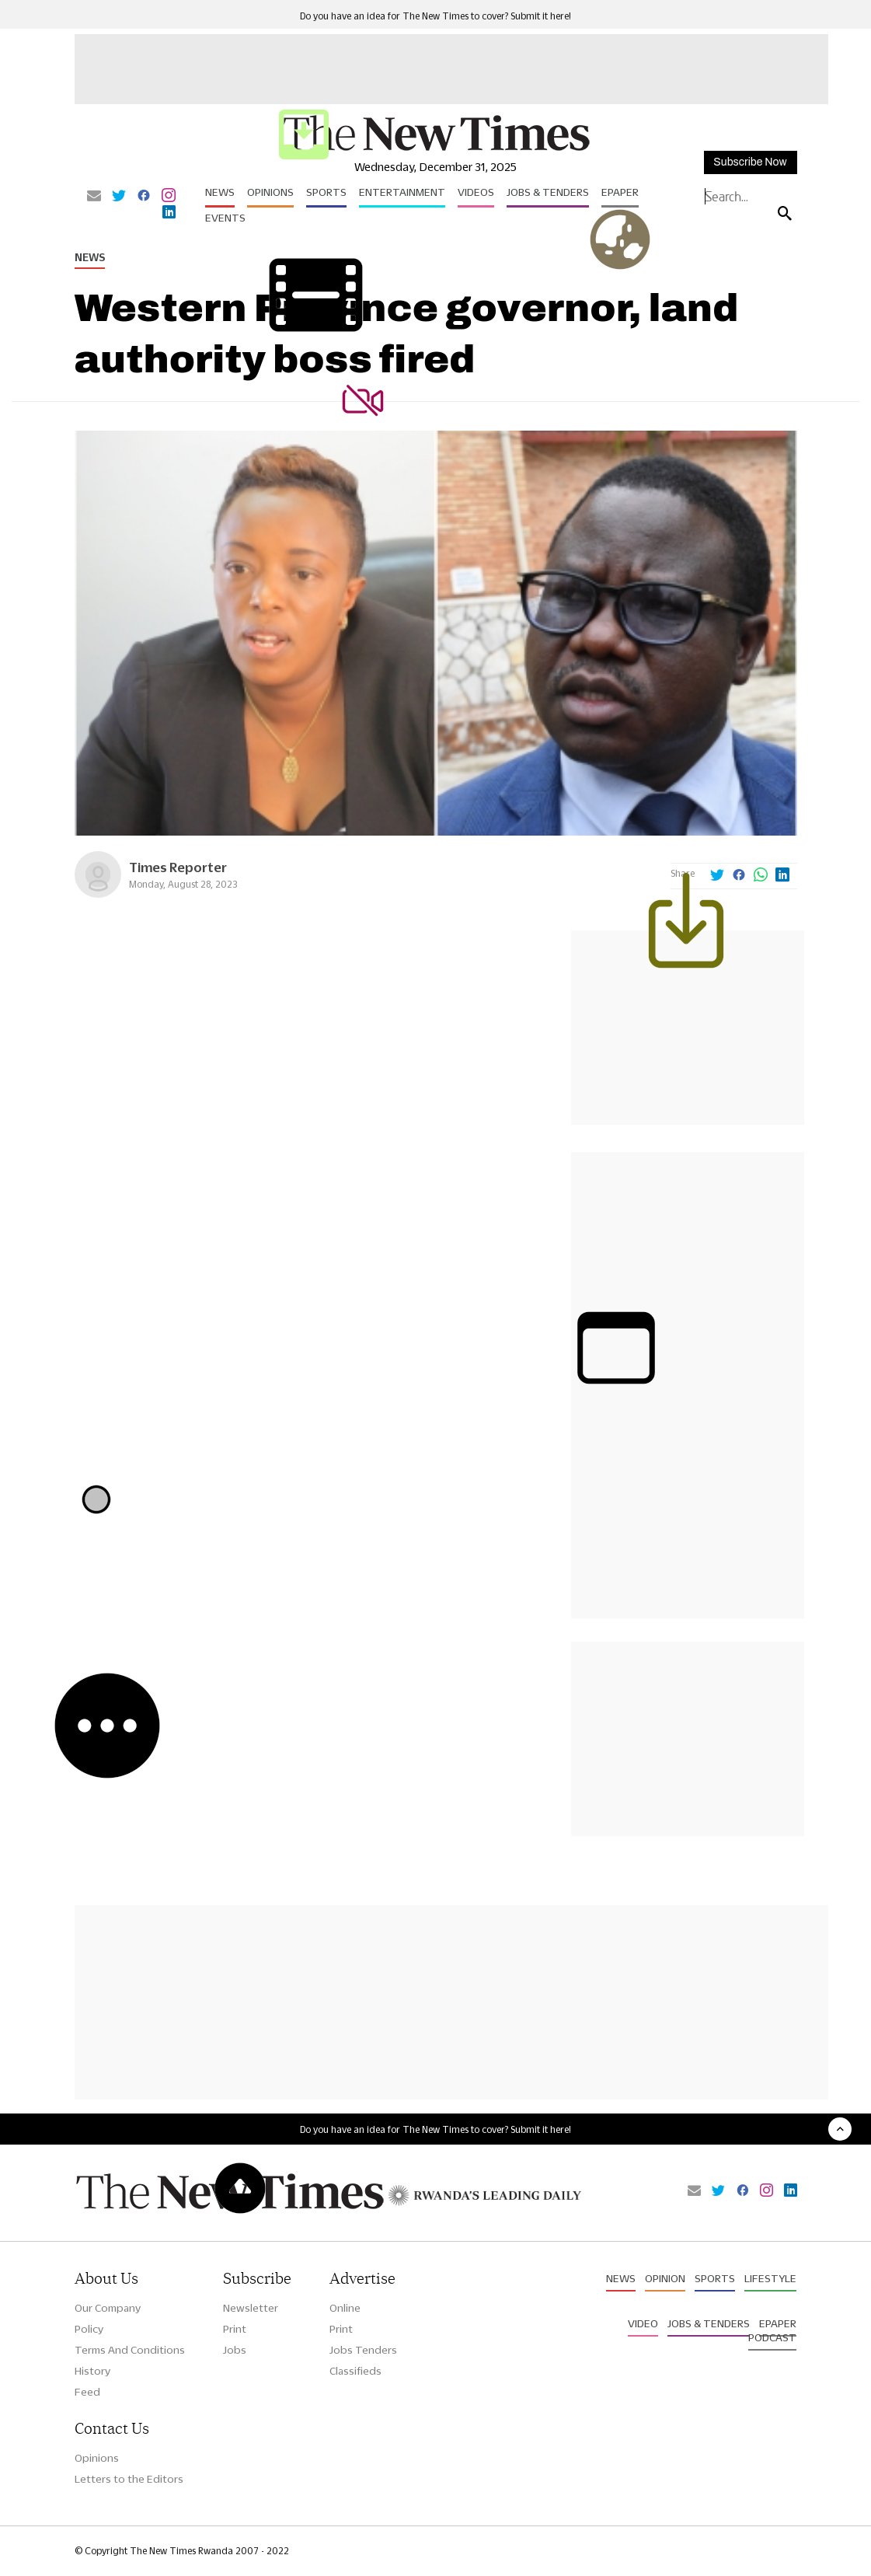 The width and height of the screenshot is (871, 2576). I want to click on open multiple browser windows, so click(616, 1348).